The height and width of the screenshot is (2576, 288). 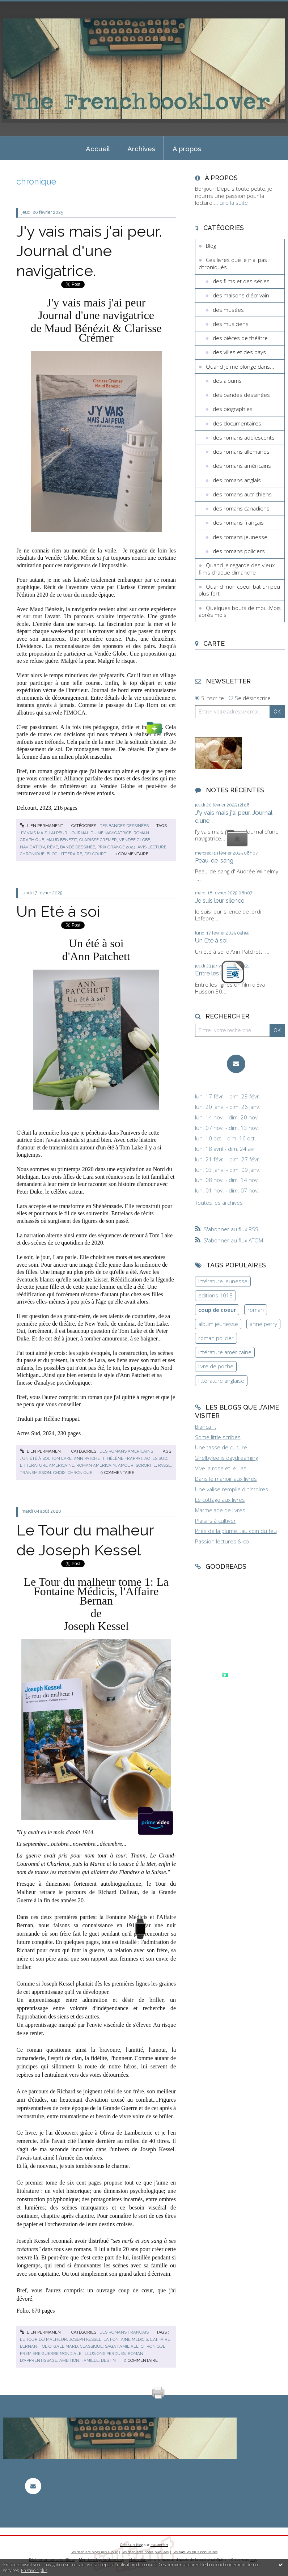 What do you see at coordinates (154, 728) in the screenshot?
I see `open gamejolt games folder` at bounding box center [154, 728].